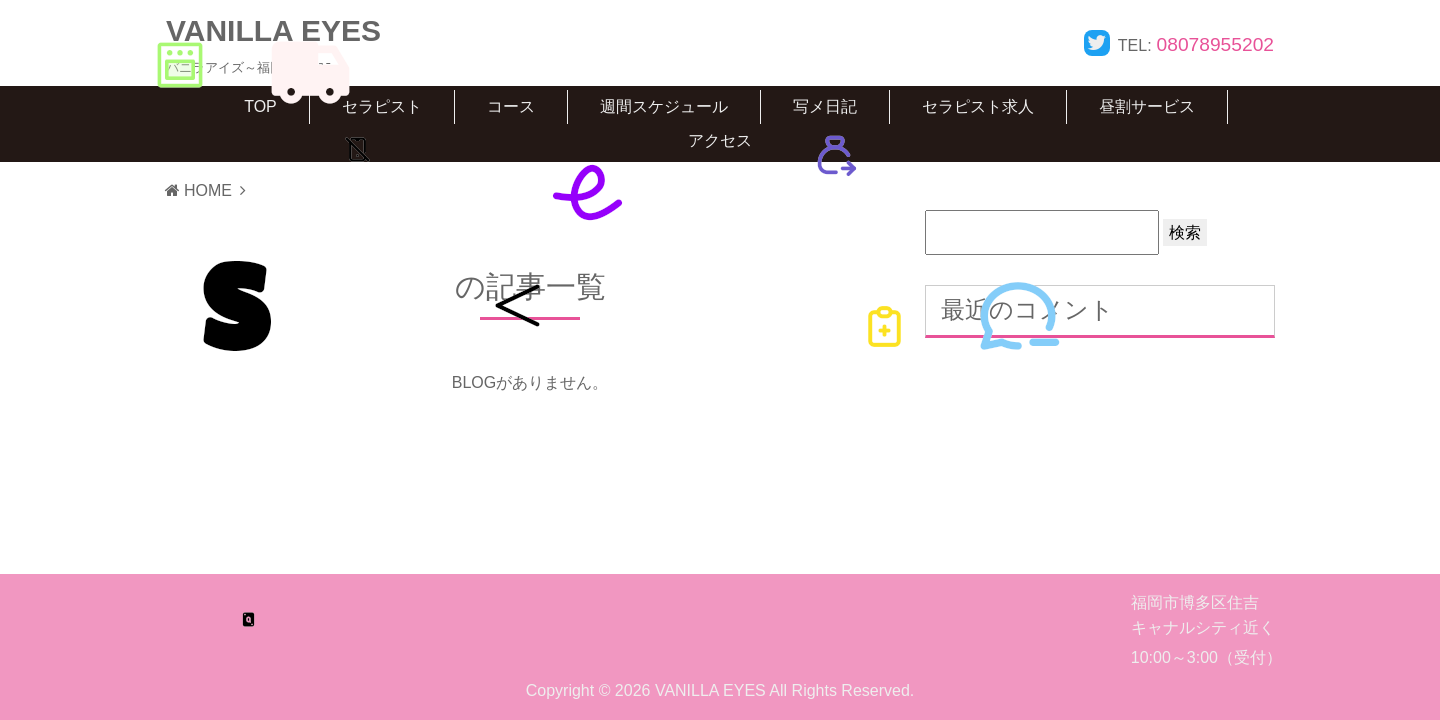 This screenshot has height=720, width=1440. I want to click on add a new note or item to clipboard, so click(884, 326).